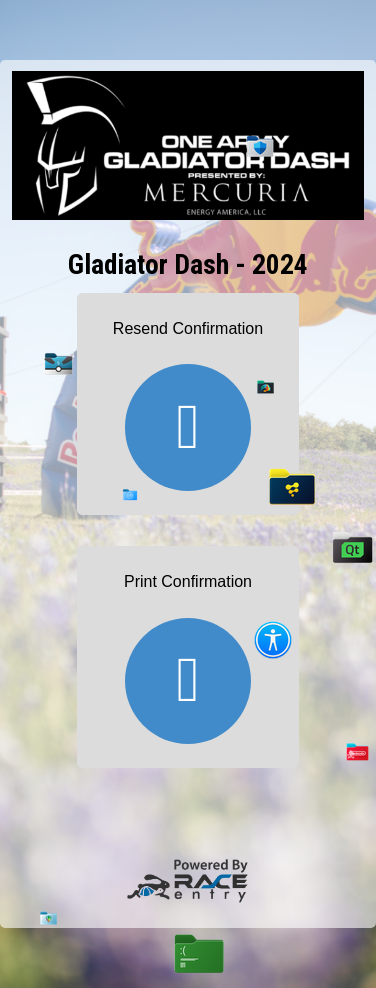  Describe the element at coordinates (273, 640) in the screenshot. I see `open accessibility settings` at that location.